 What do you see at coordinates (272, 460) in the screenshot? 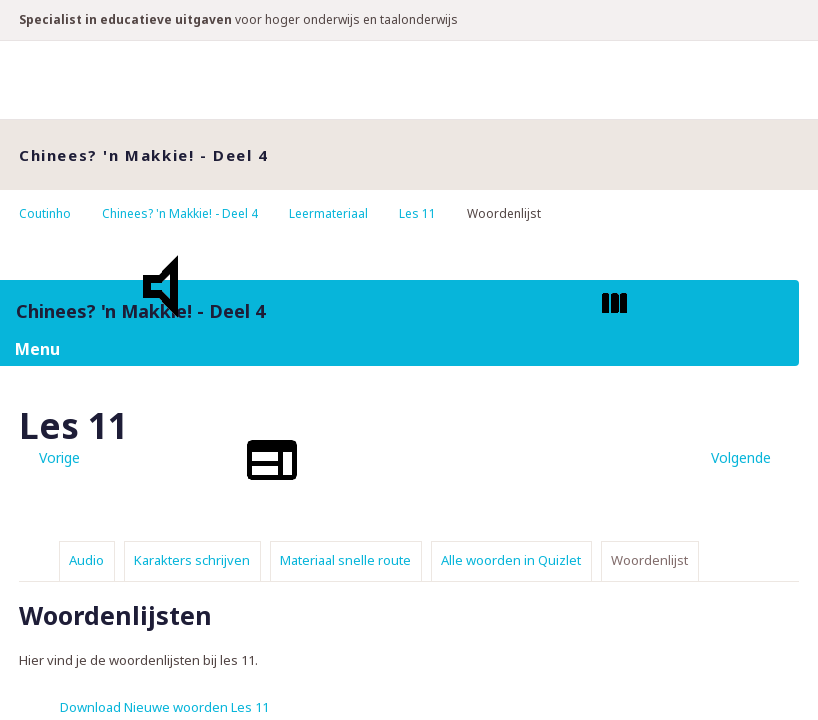
I see `open web browser` at bounding box center [272, 460].